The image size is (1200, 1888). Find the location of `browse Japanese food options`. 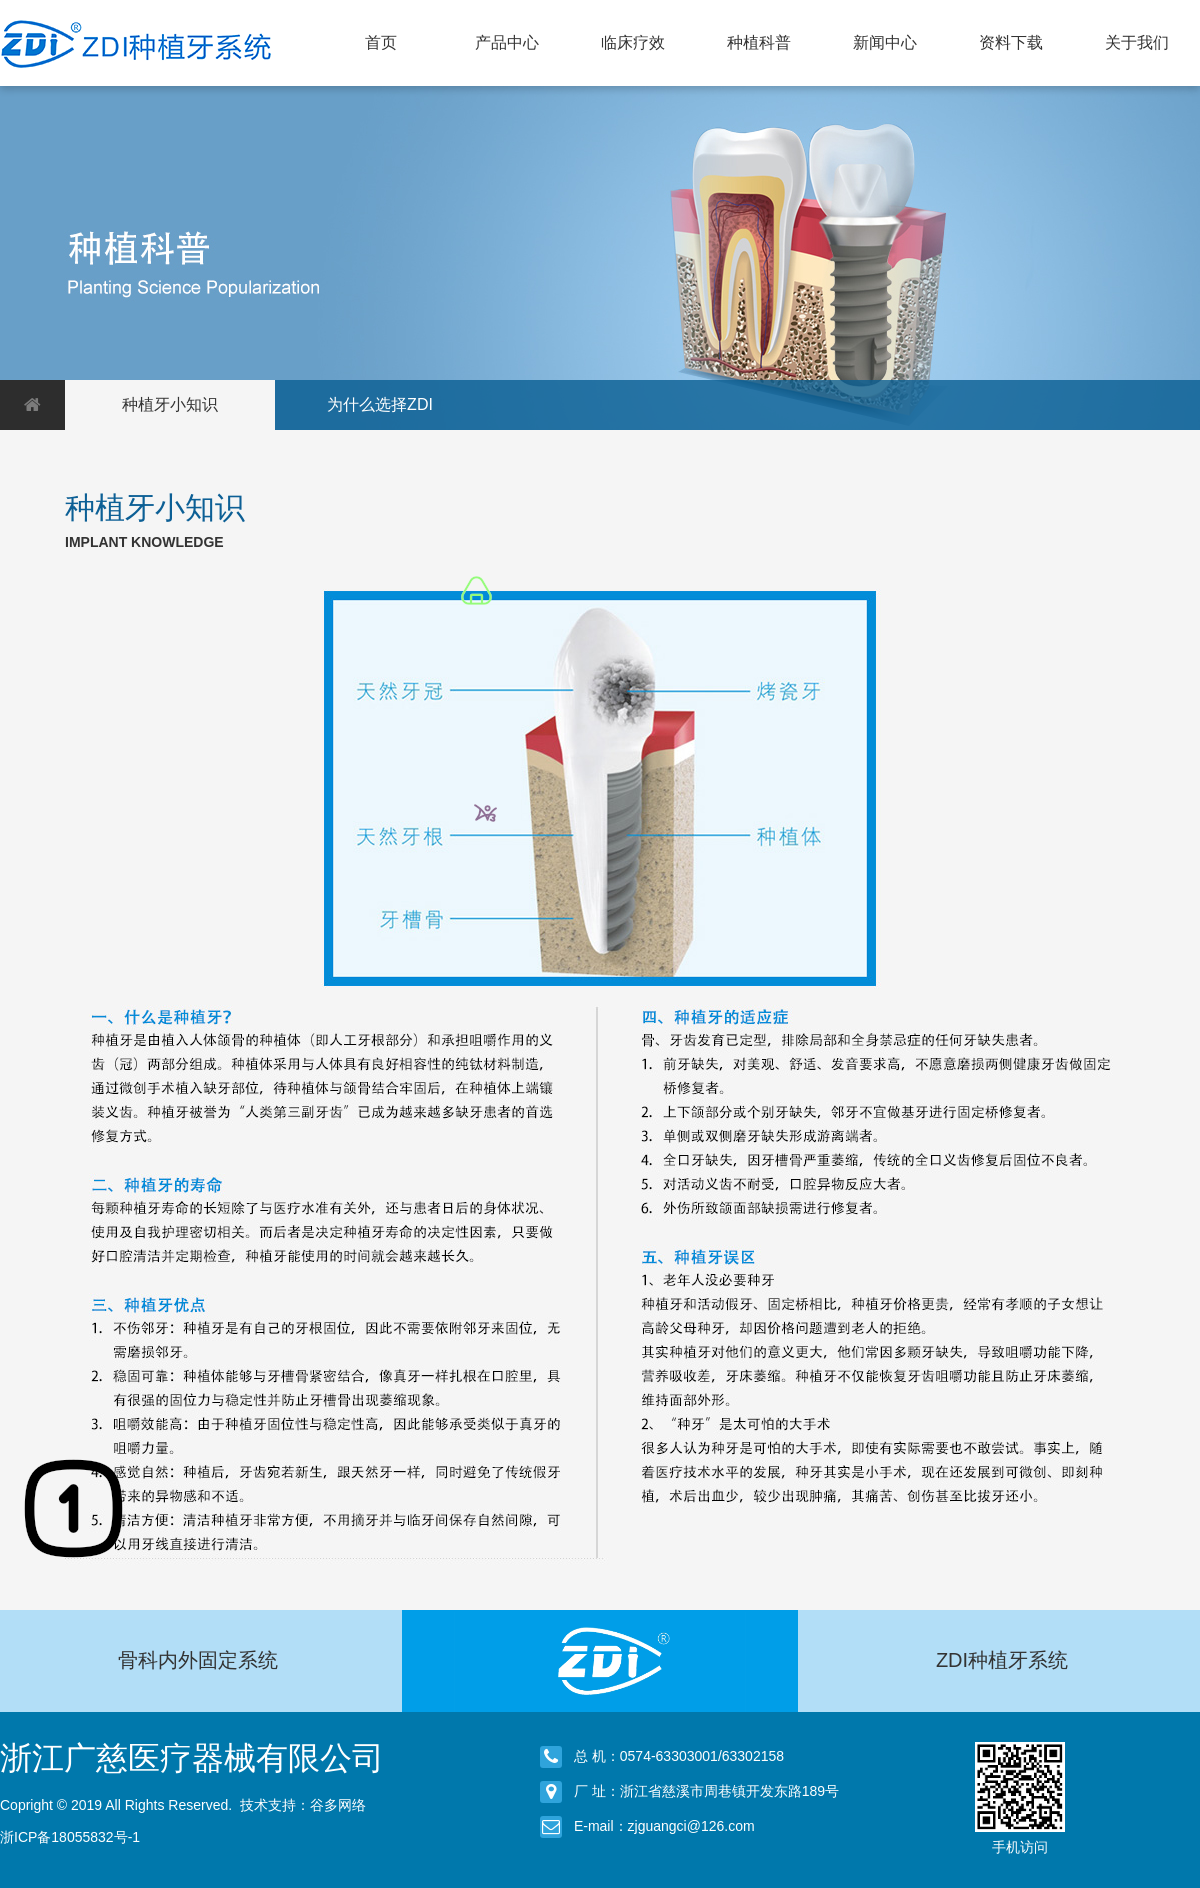

browse Japanese food options is located at coordinates (476, 590).